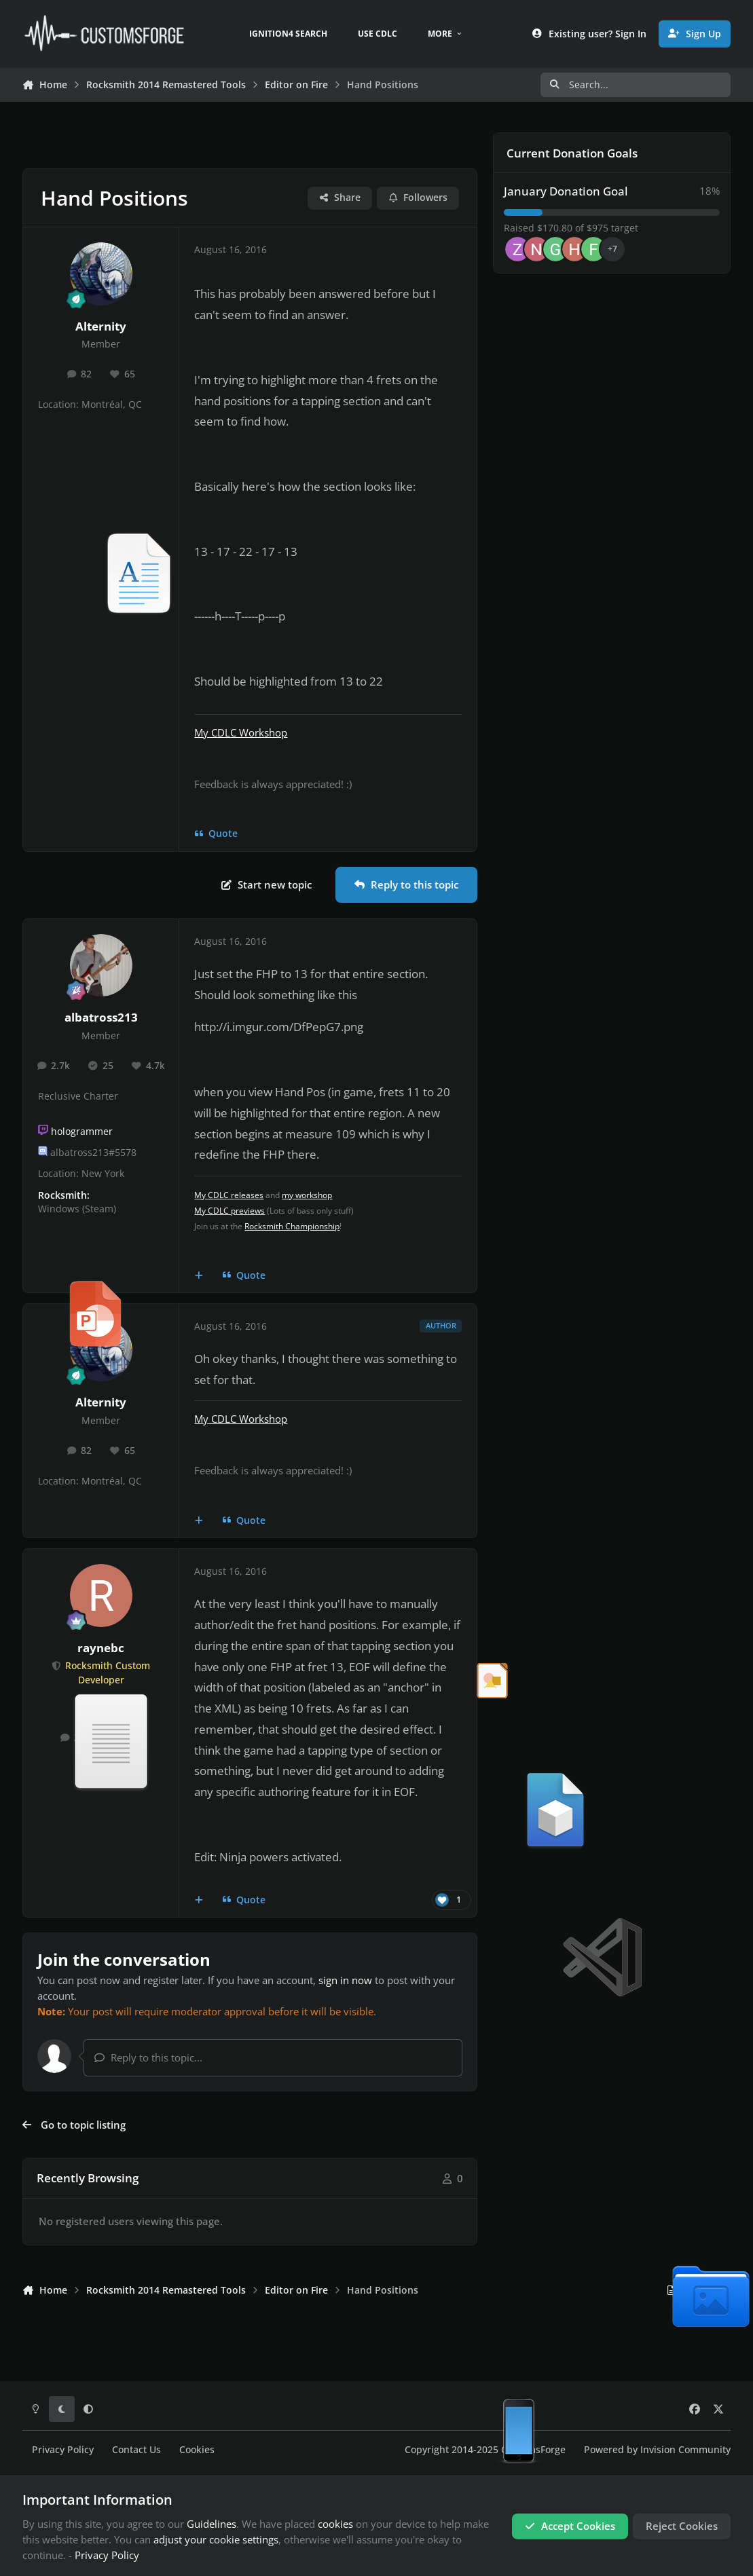  I want to click on open a libreoffice draw document, so click(492, 1681).